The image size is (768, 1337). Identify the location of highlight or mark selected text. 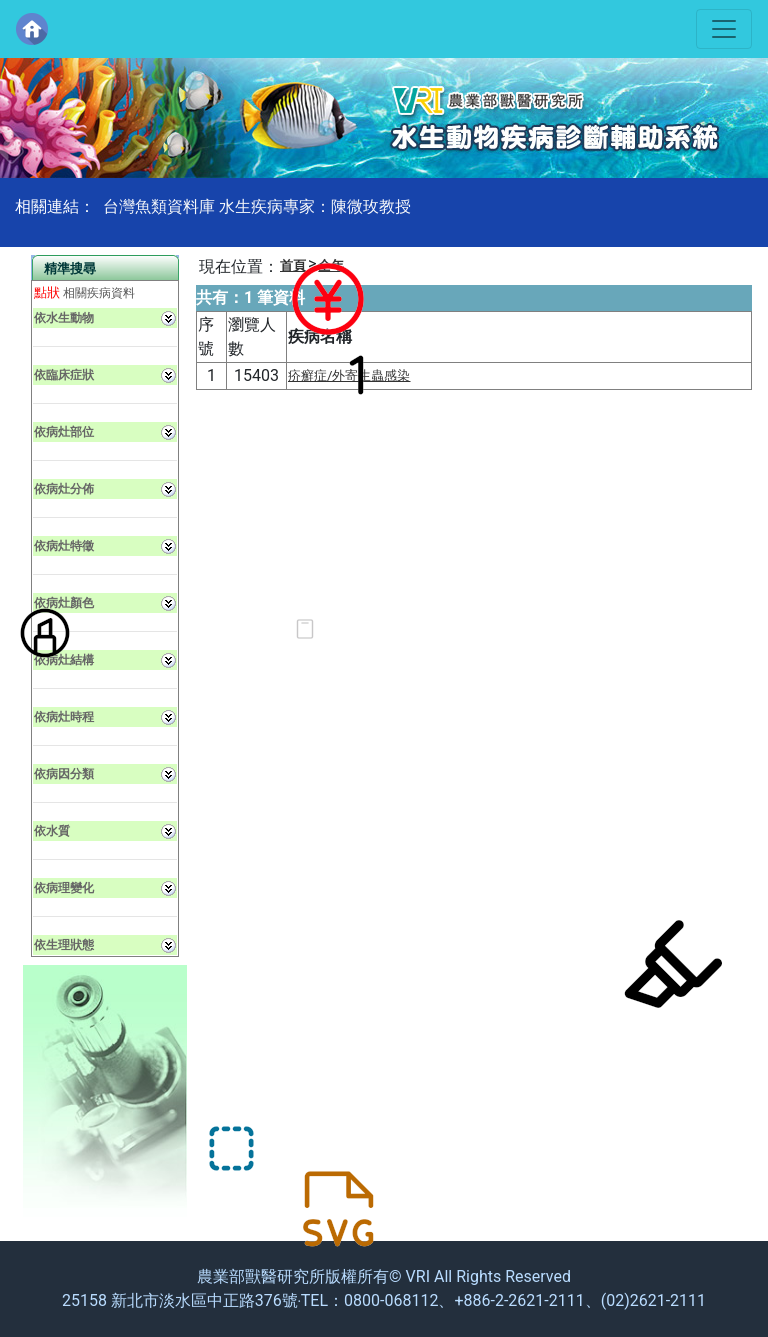
(45, 633).